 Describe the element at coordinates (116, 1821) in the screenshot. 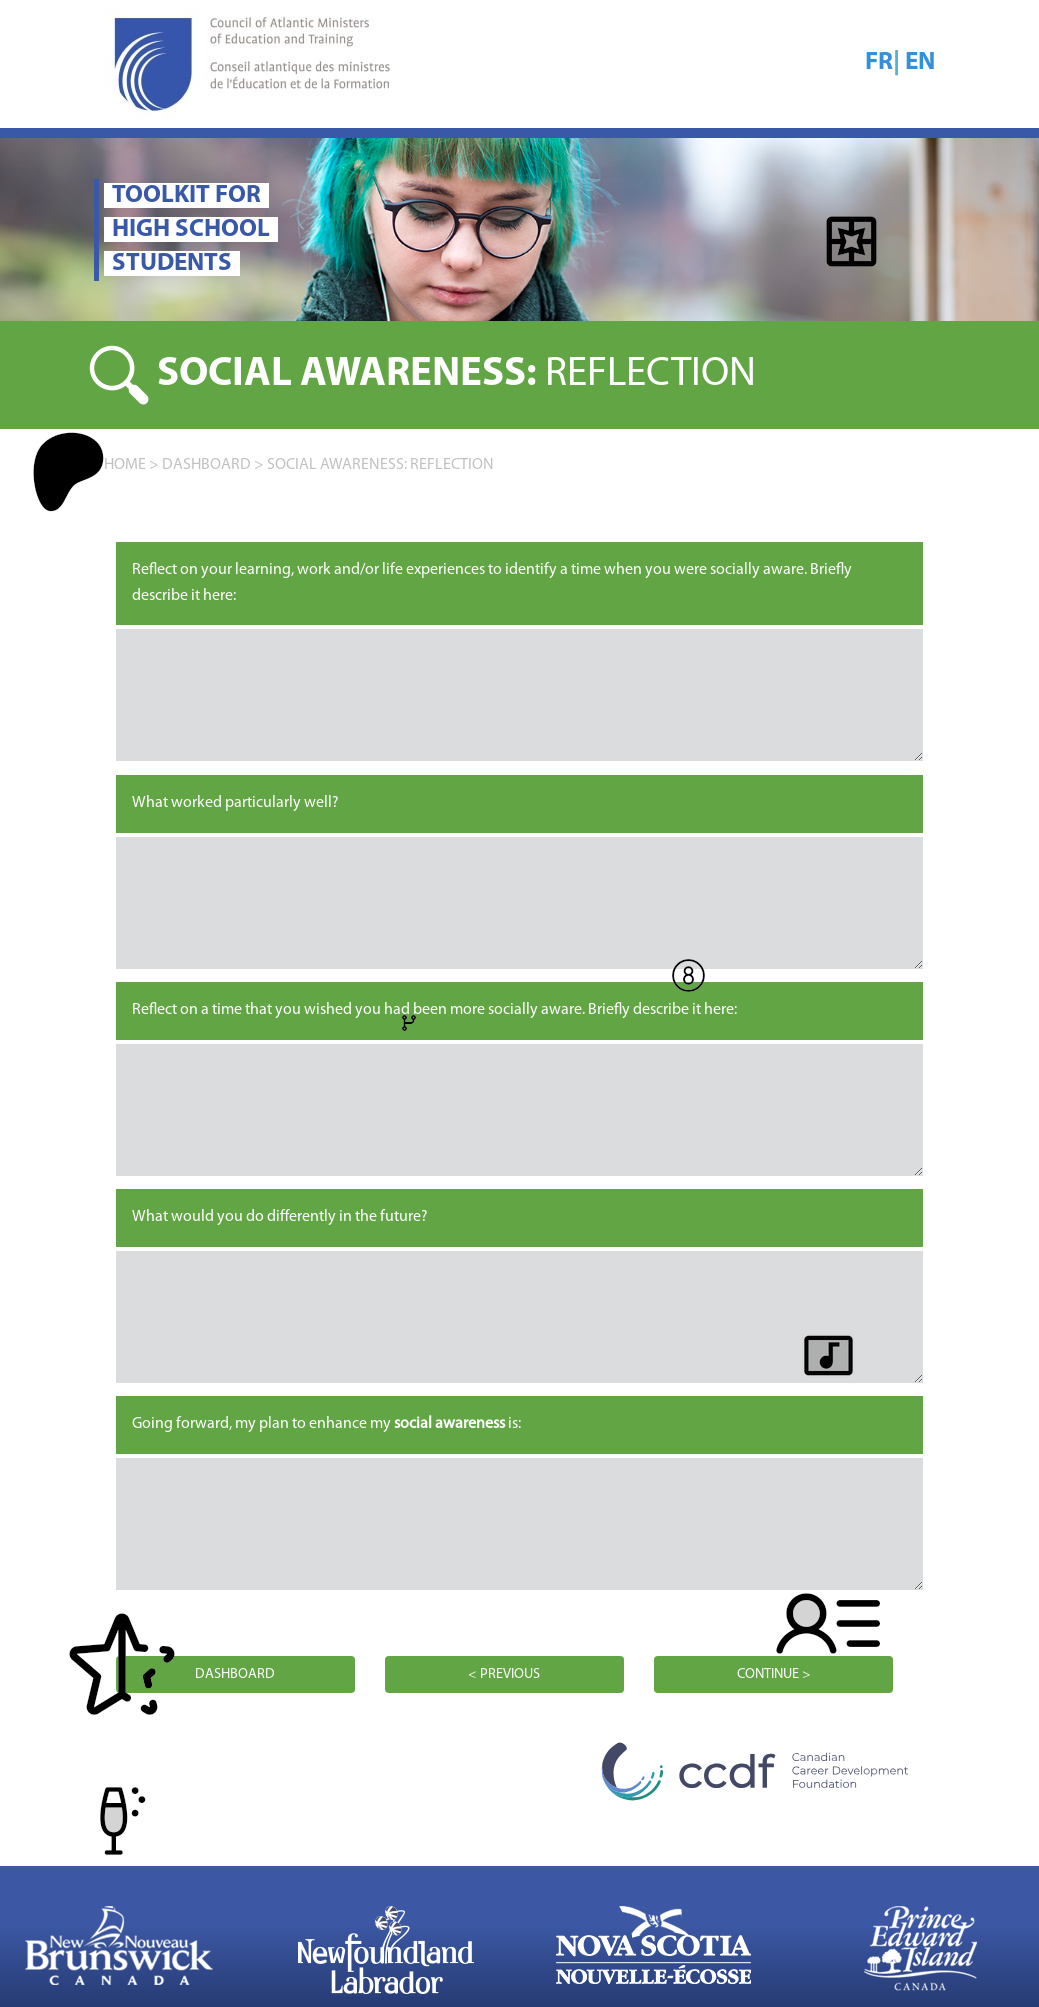

I see `celebrate an achievement or milestone` at that location.